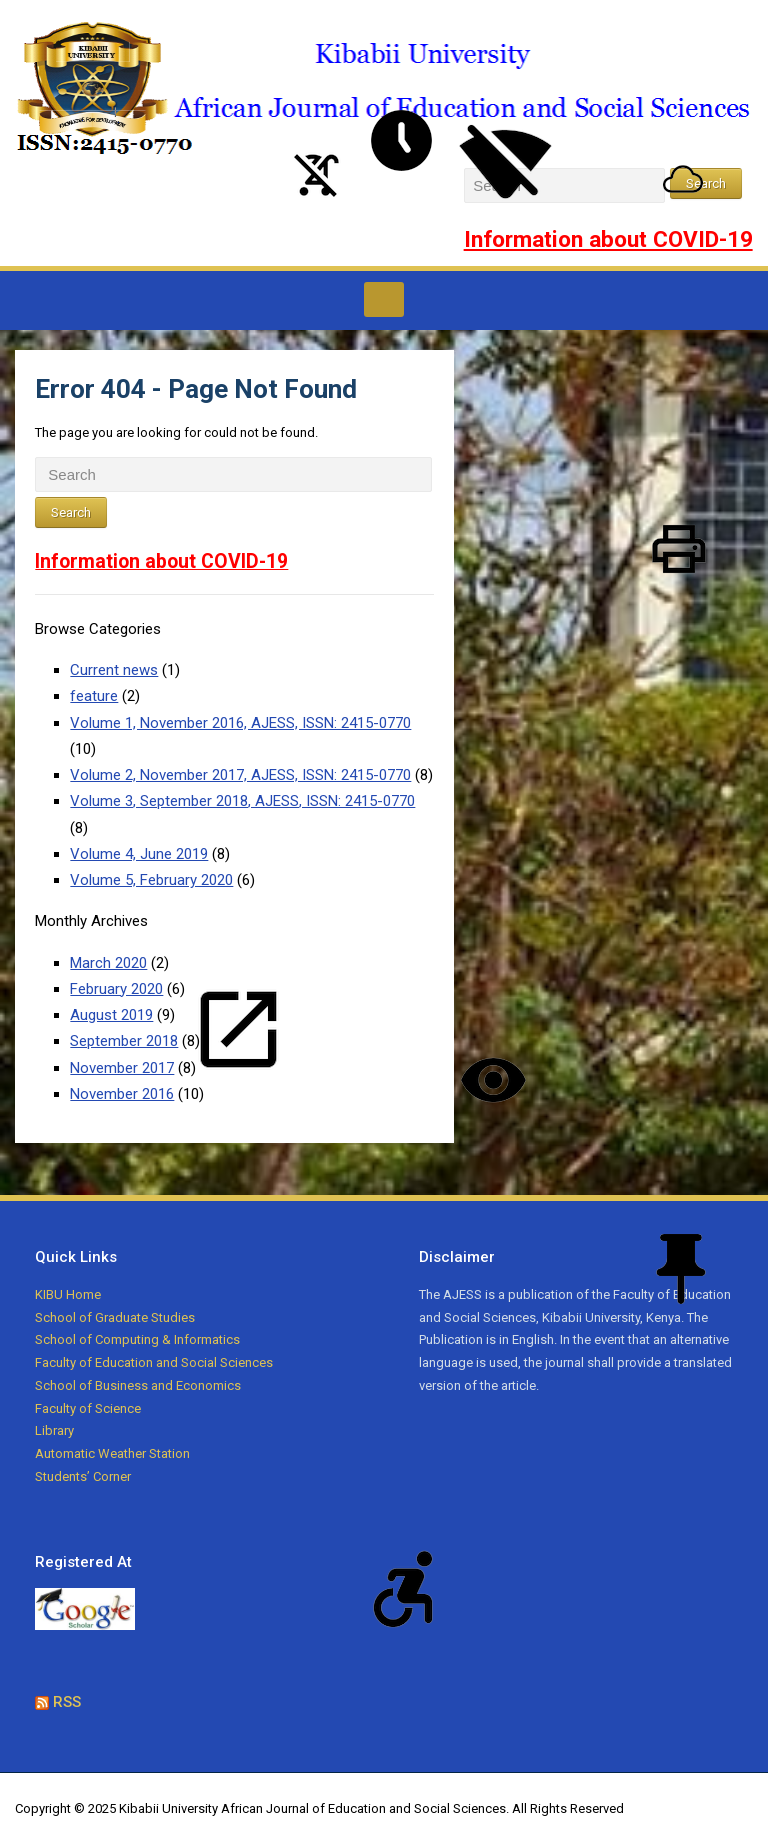  I want to click on indicates cloudy weather conditions, so click(683, 179).